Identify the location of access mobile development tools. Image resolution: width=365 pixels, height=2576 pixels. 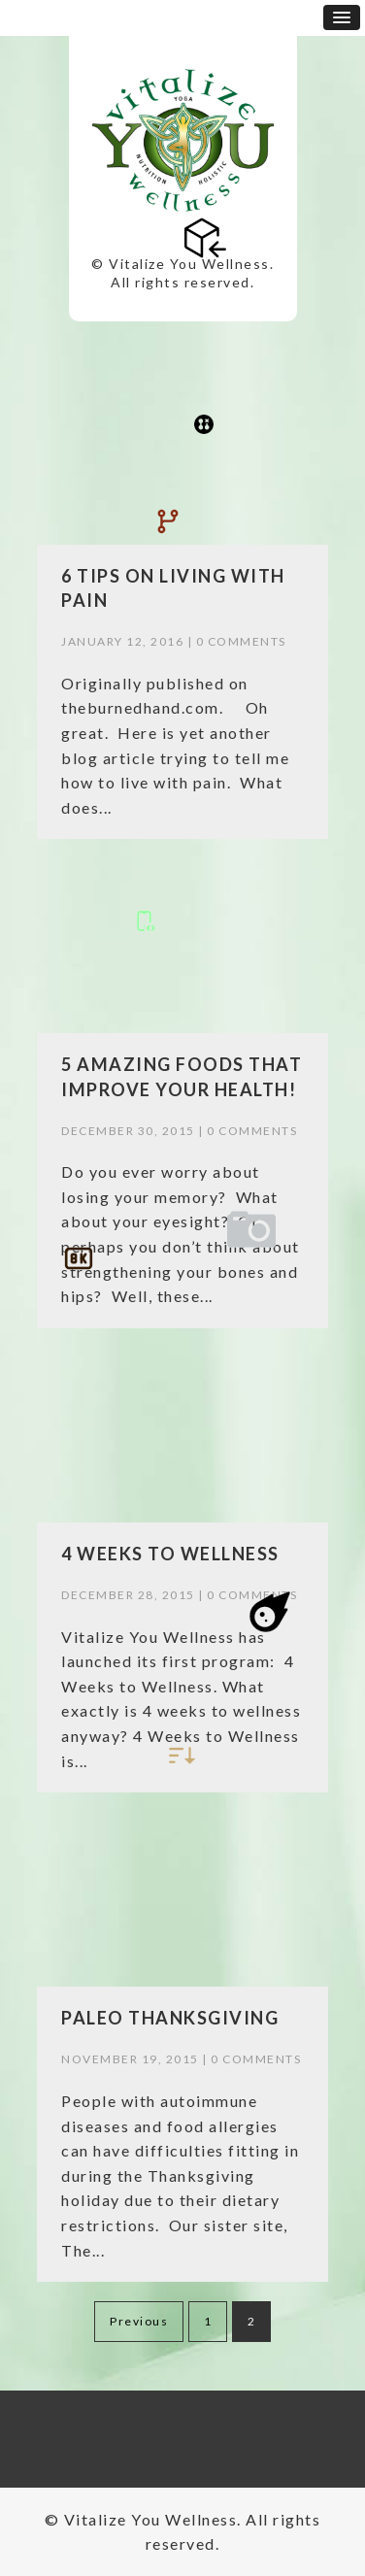
(144, 920).